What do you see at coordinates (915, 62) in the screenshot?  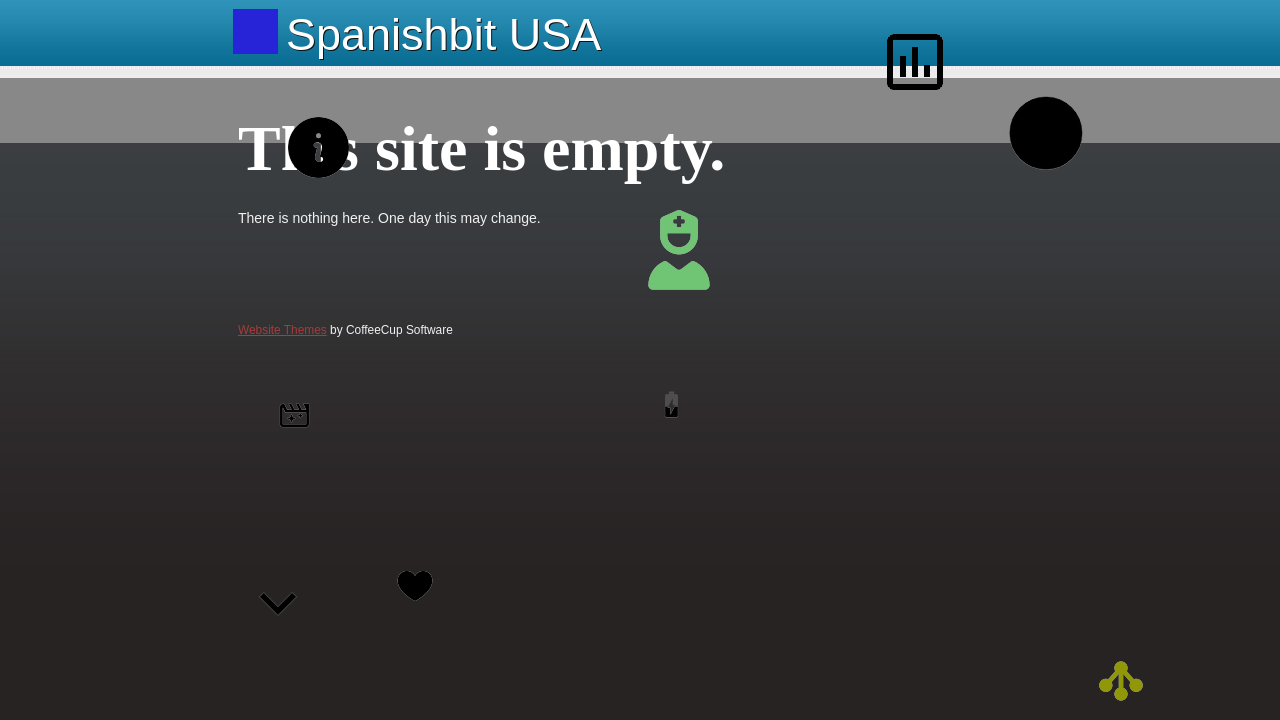 I see `view poll results` at bounding box center [915, 62].